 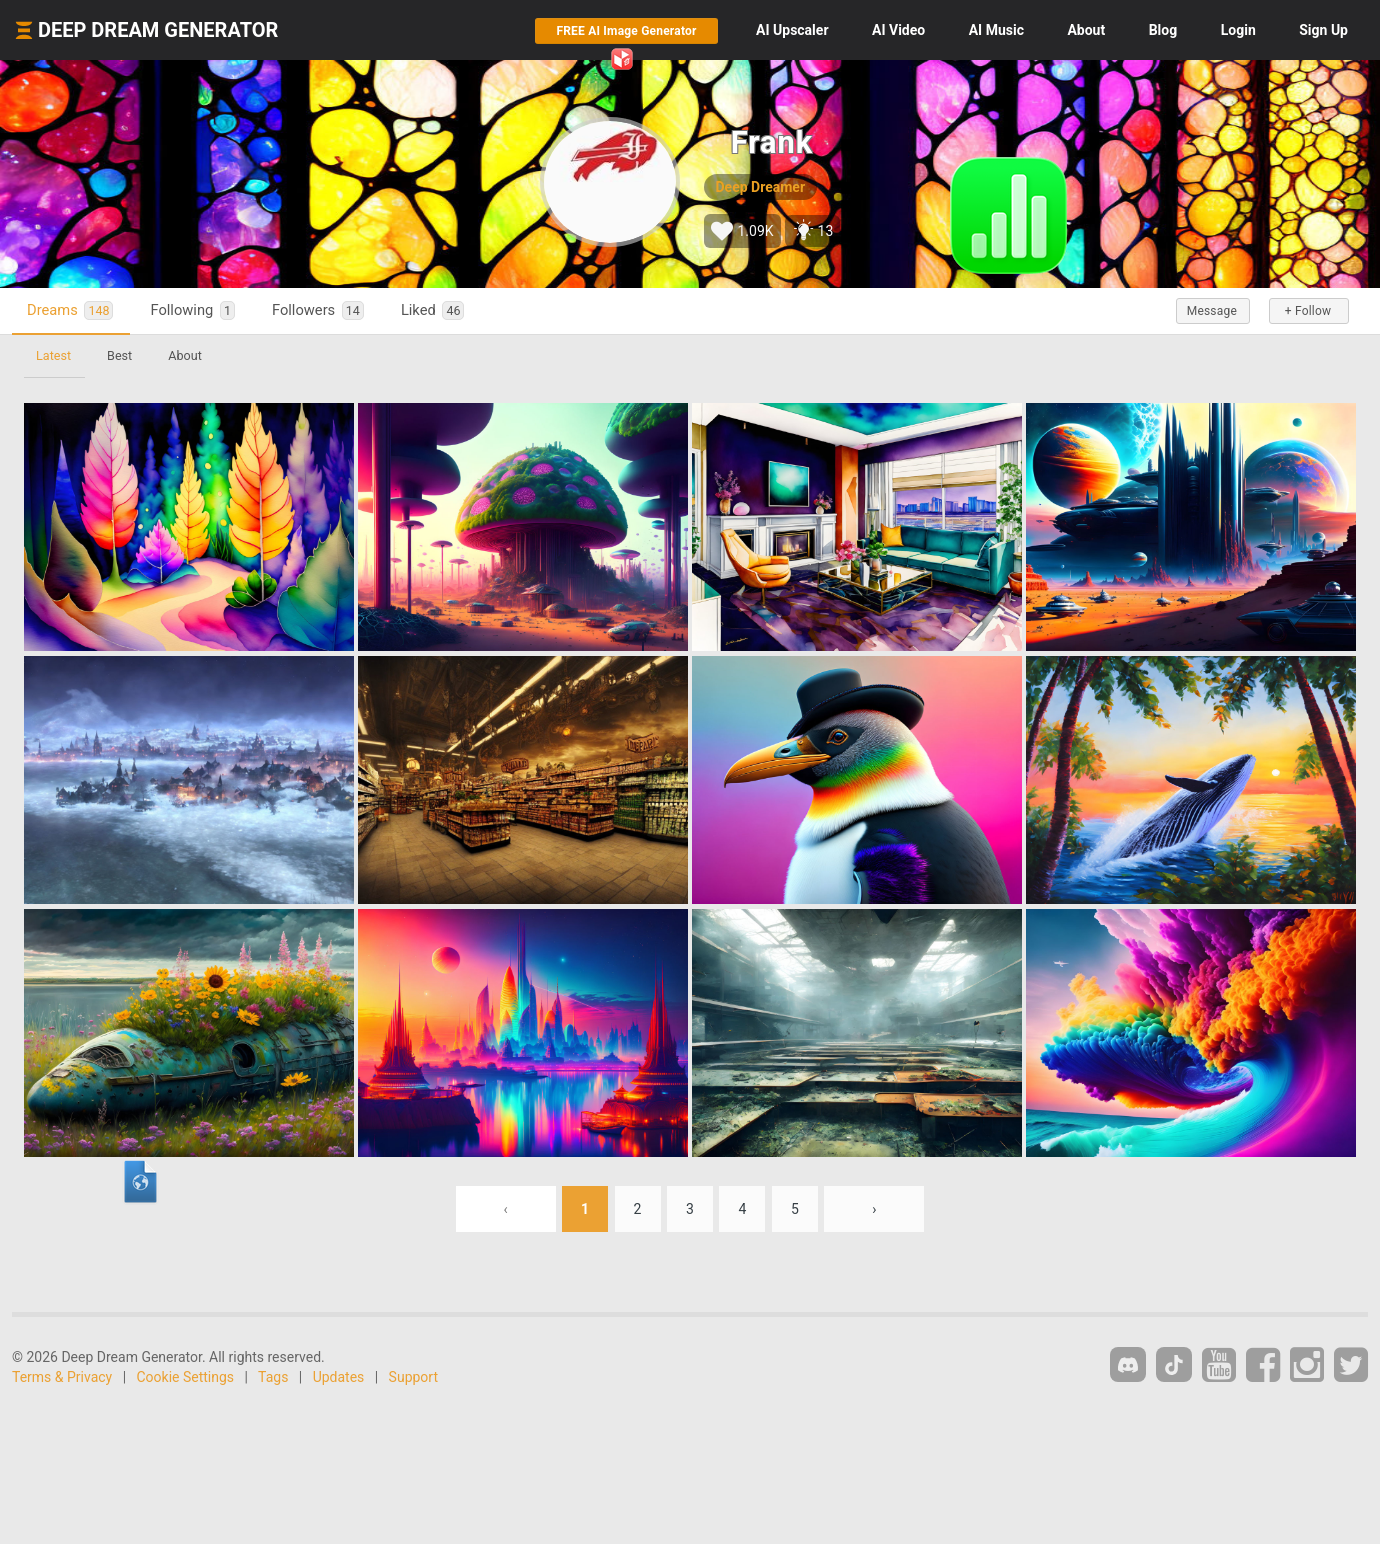 What do you see at coordinates (140, 1182) in the screenshot?
I see `an opendocument web template file` at bounding box center [140, 1182].